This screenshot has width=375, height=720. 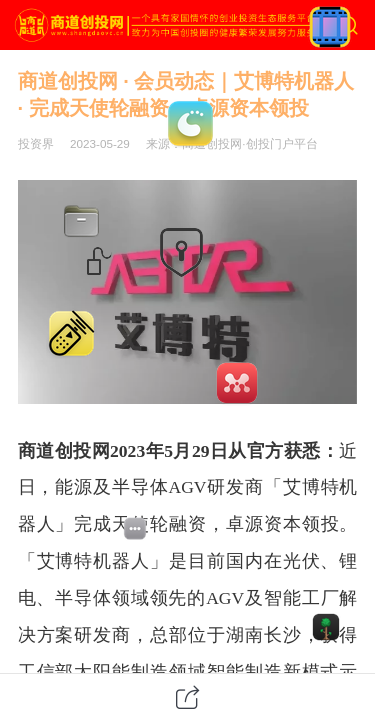 I want to click on open mendeley desktop reference manager, so click(x=237, y=383).